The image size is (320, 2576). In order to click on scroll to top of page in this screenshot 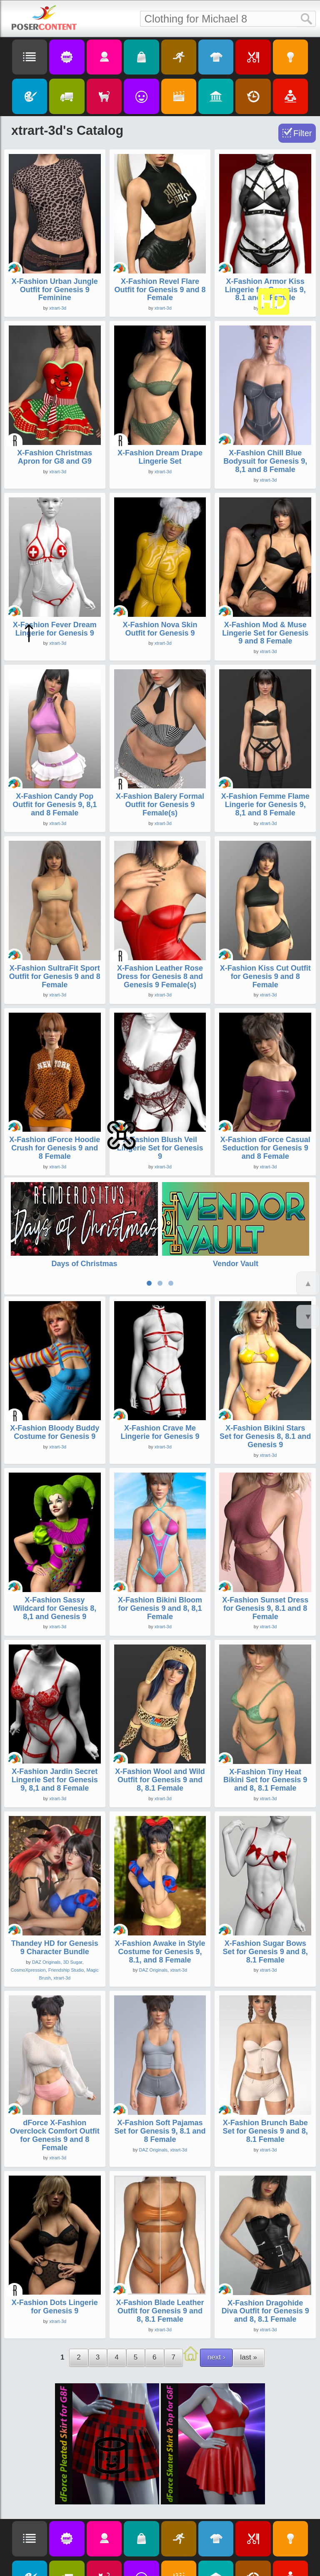, I will do `click(29, 633)`.